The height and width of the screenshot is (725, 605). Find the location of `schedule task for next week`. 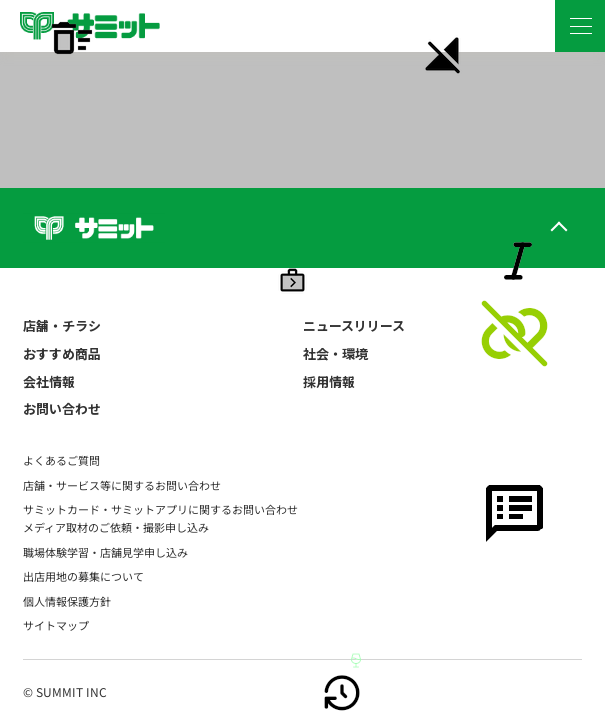

schedule task for next week is located at coordinates (292, 279).